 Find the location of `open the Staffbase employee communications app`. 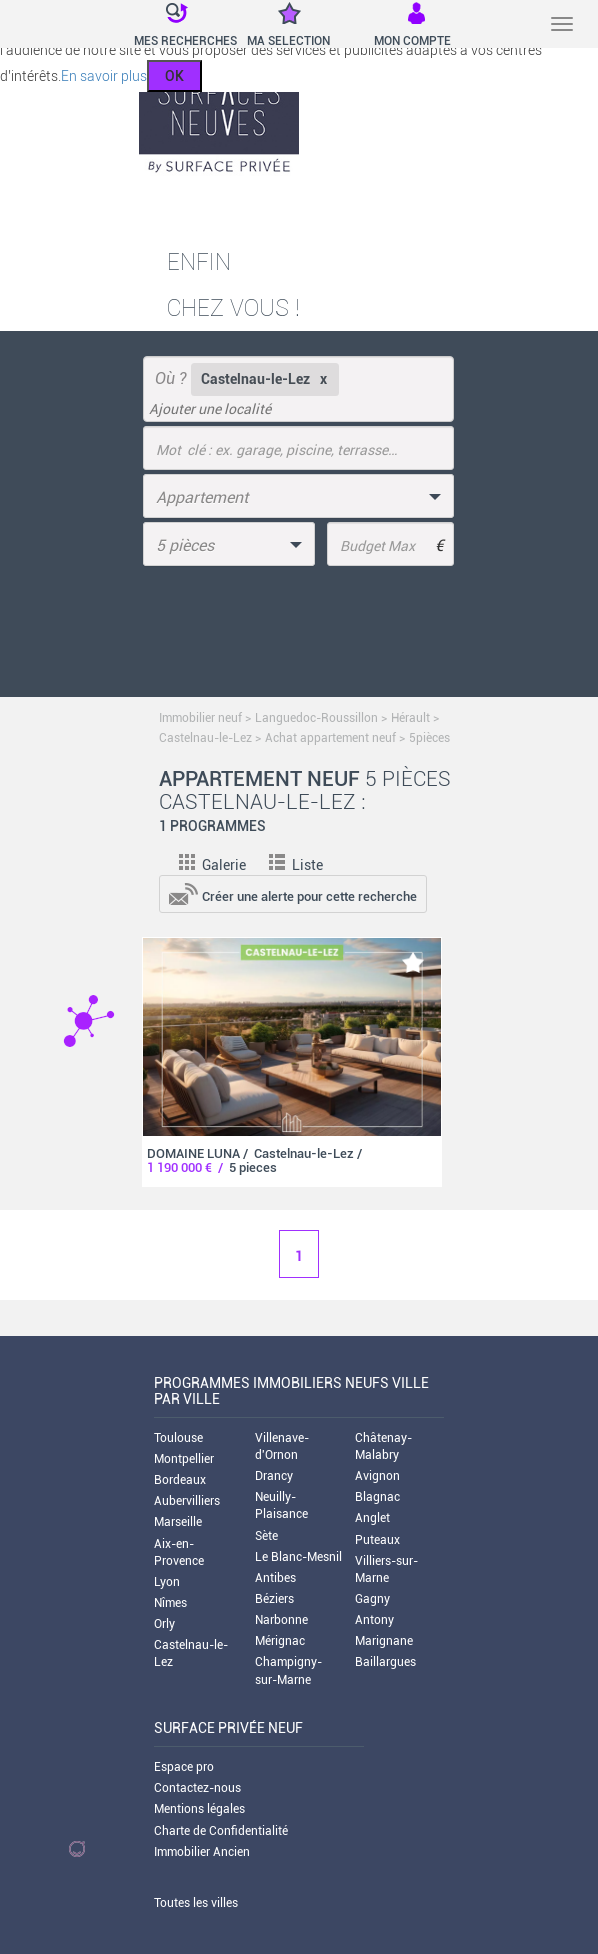

open the Staffbase employee communications app is located at coordinates (77, 1849).